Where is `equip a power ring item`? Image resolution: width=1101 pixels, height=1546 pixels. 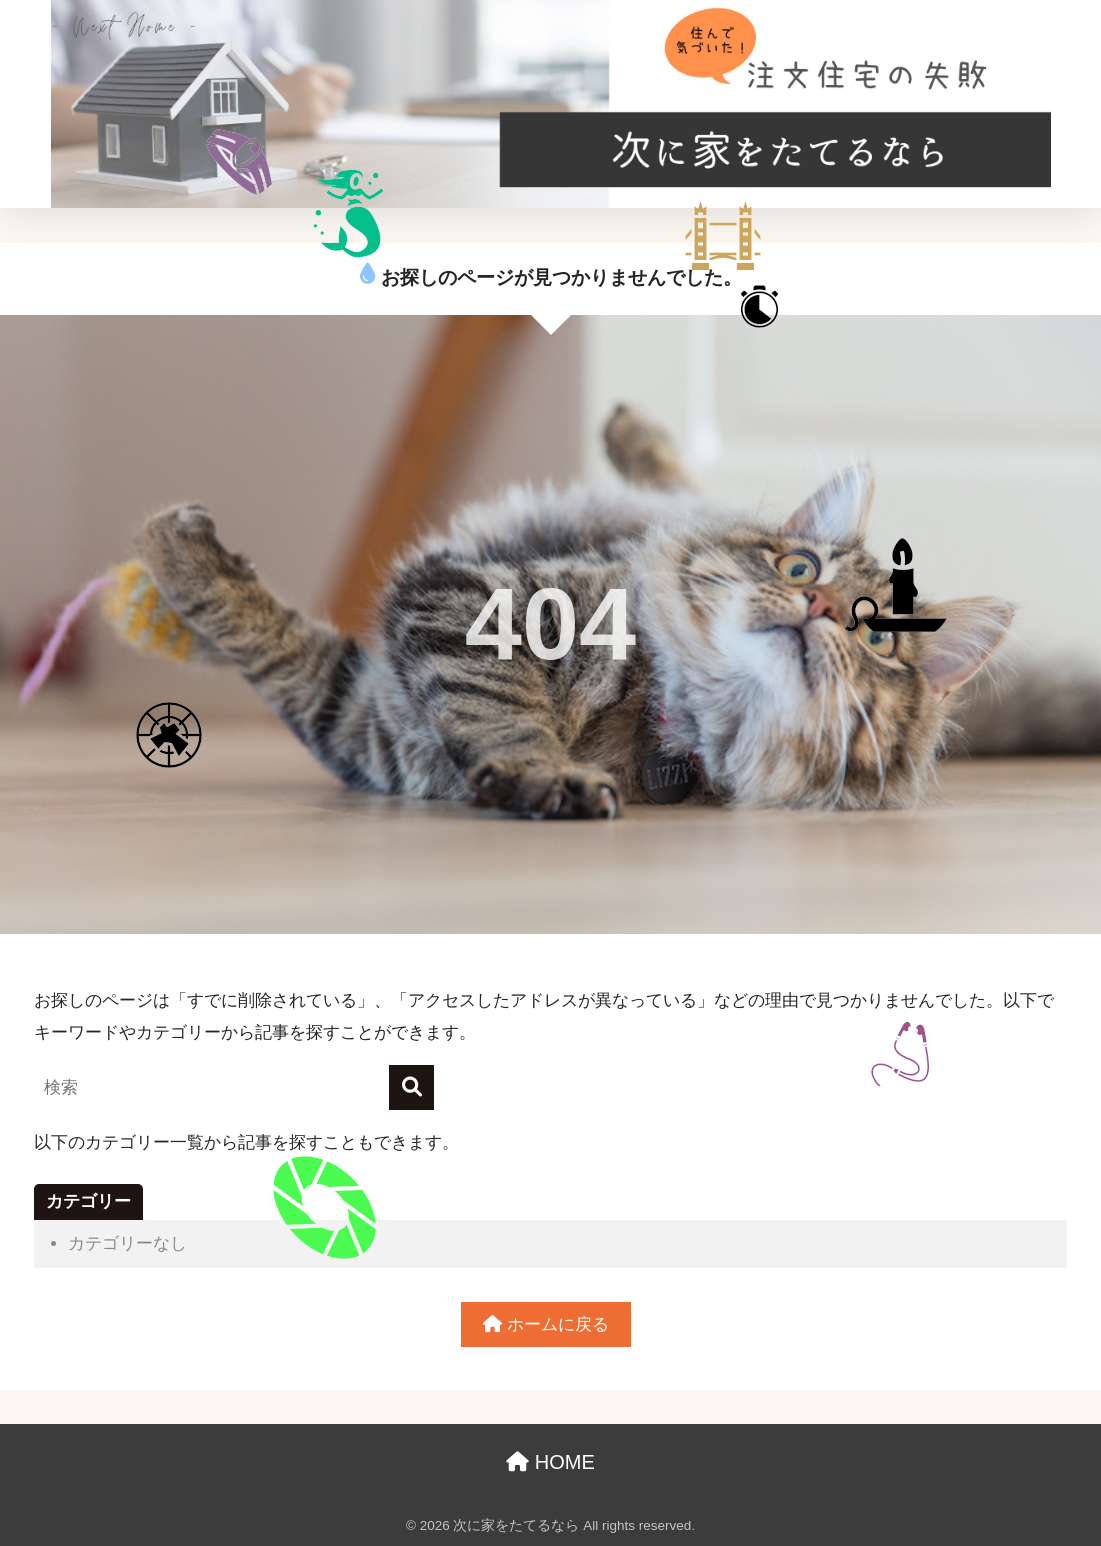 equip a power ring item is located at coordinates (239, 161).